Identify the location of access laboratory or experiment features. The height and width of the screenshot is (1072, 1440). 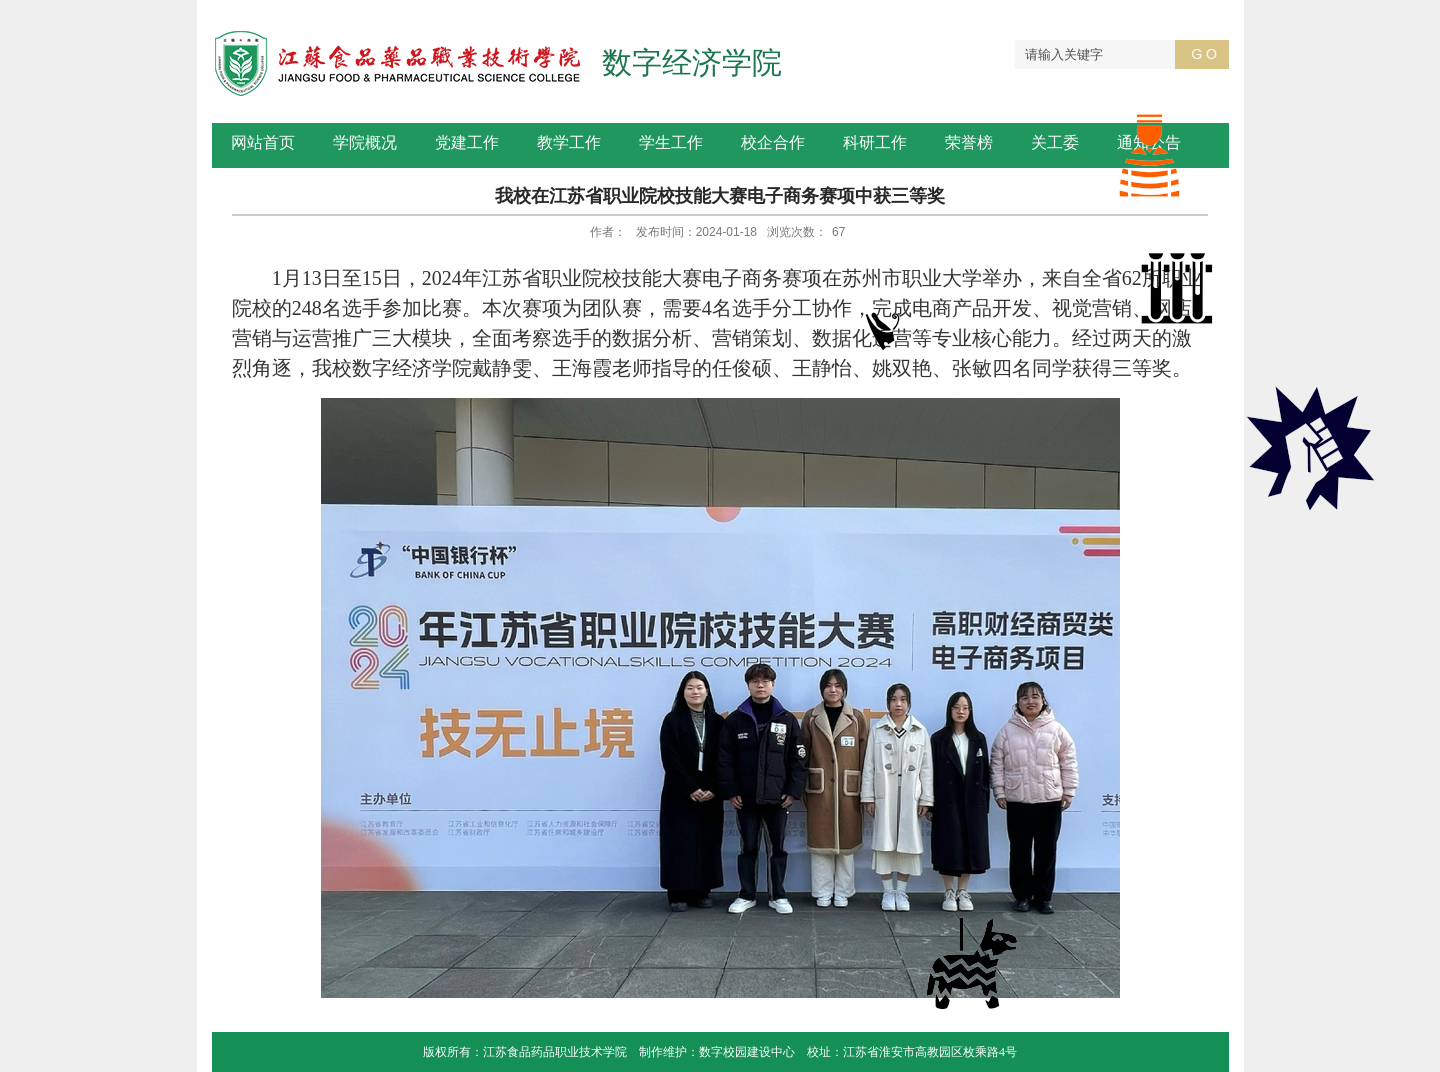
(1177, 288).